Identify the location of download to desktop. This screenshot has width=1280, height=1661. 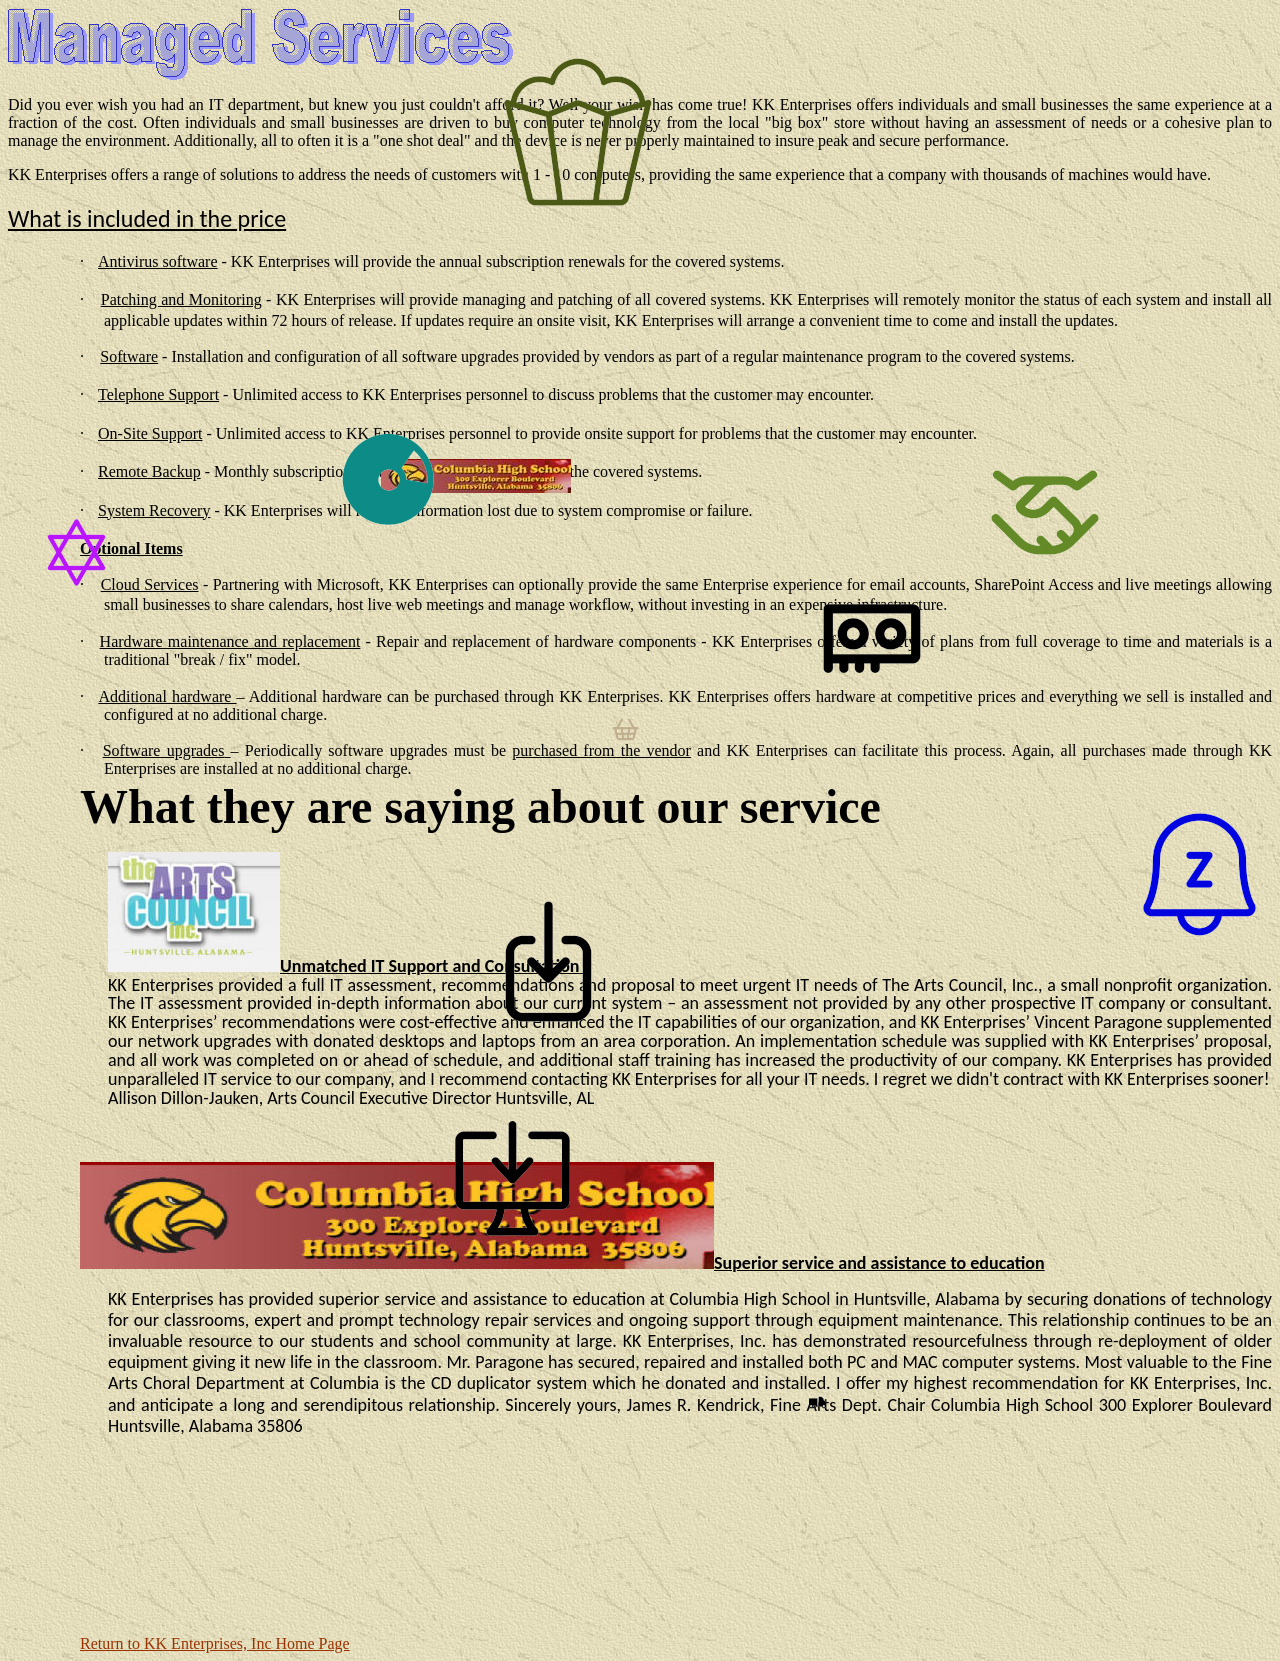
(512, 1183).